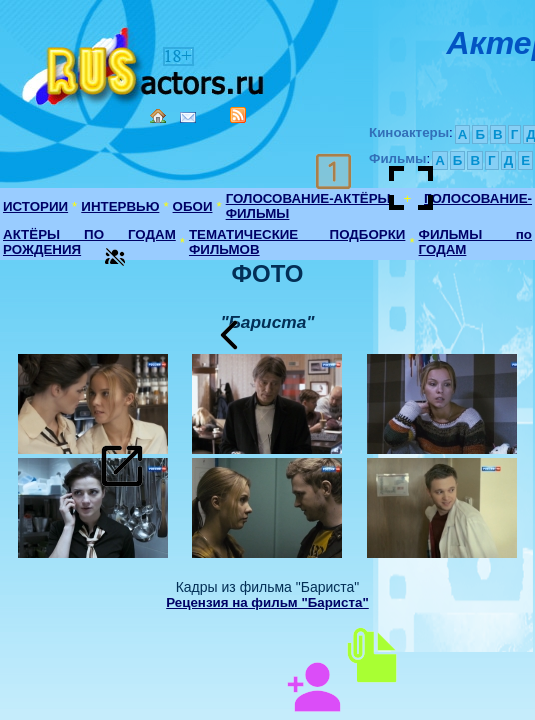  I want to click on open link in a new tab or window, so click(122, 466).